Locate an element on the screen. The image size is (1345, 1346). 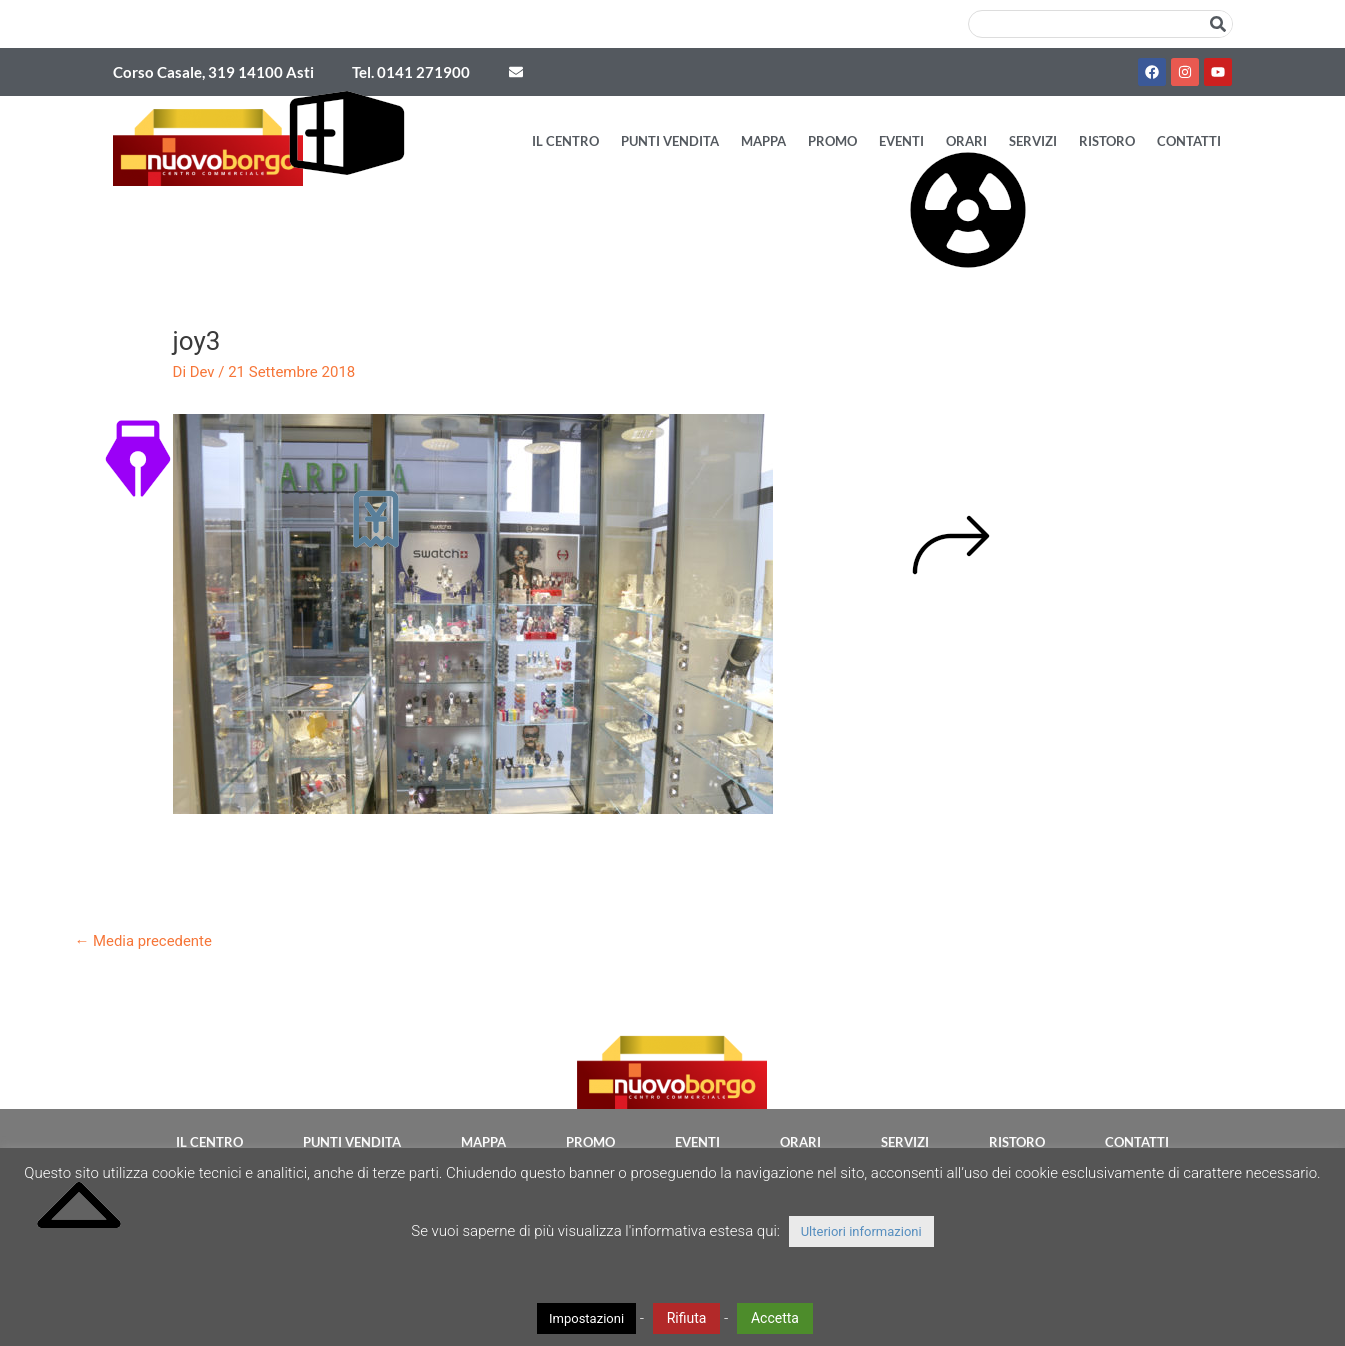
indicates radioactive or hazardous material warning is located at coordinates (968, 210).